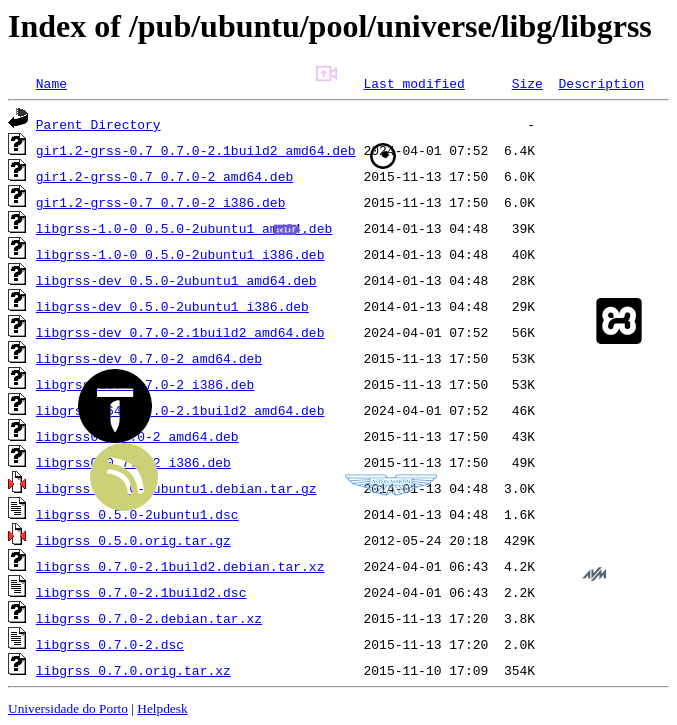 This screenshot has height=725, width=677. Describe the element at coordinates (291, 229) in the screenshot. I see `oclif command-line framework logo` at that location.